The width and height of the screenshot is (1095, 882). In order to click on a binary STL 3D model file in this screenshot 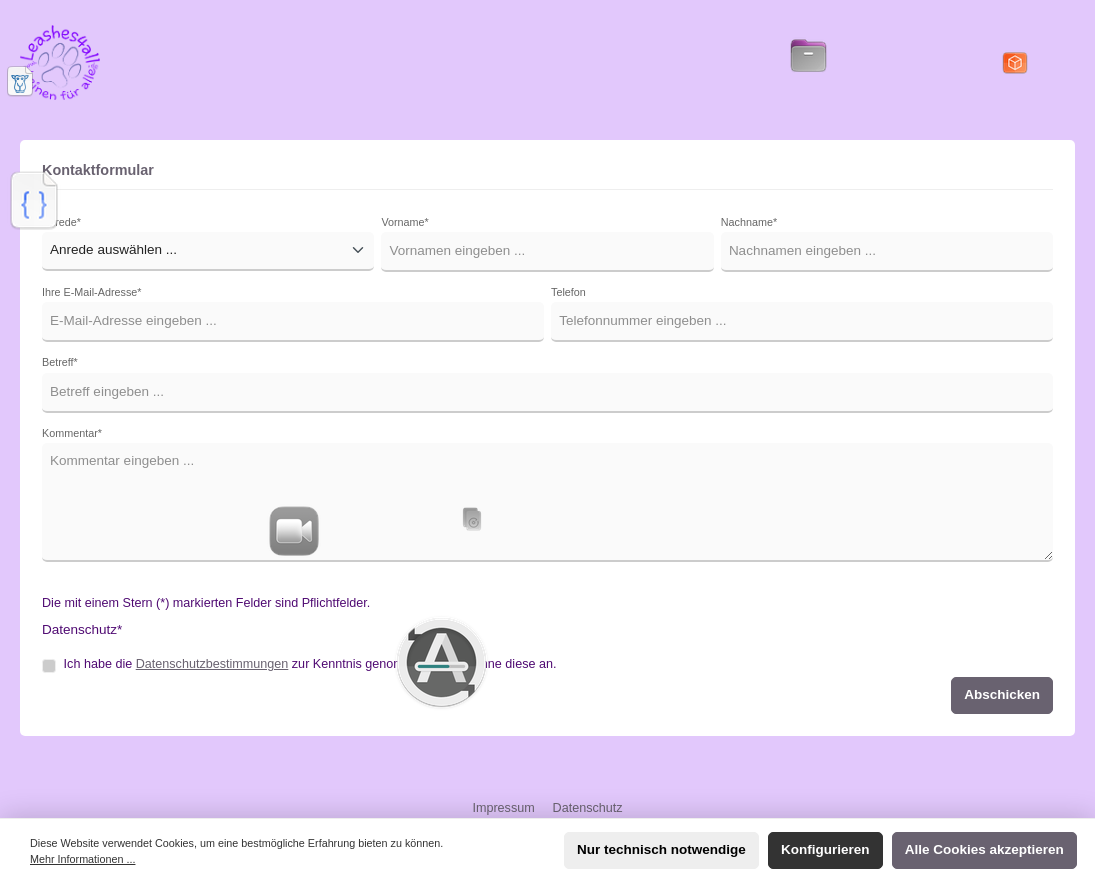, I will do `click(1015, 62)`.